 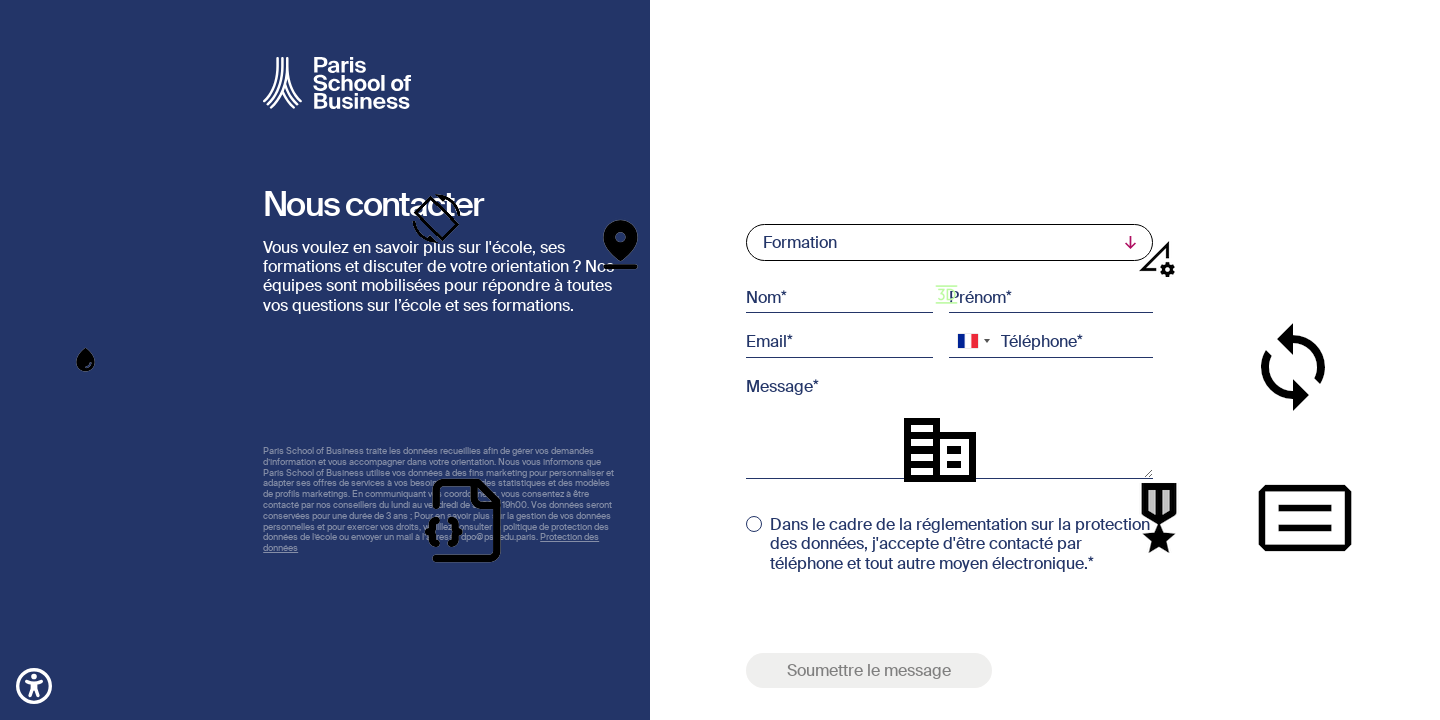 I want to click on configure data connection settings, so click(x=1157, y=259).